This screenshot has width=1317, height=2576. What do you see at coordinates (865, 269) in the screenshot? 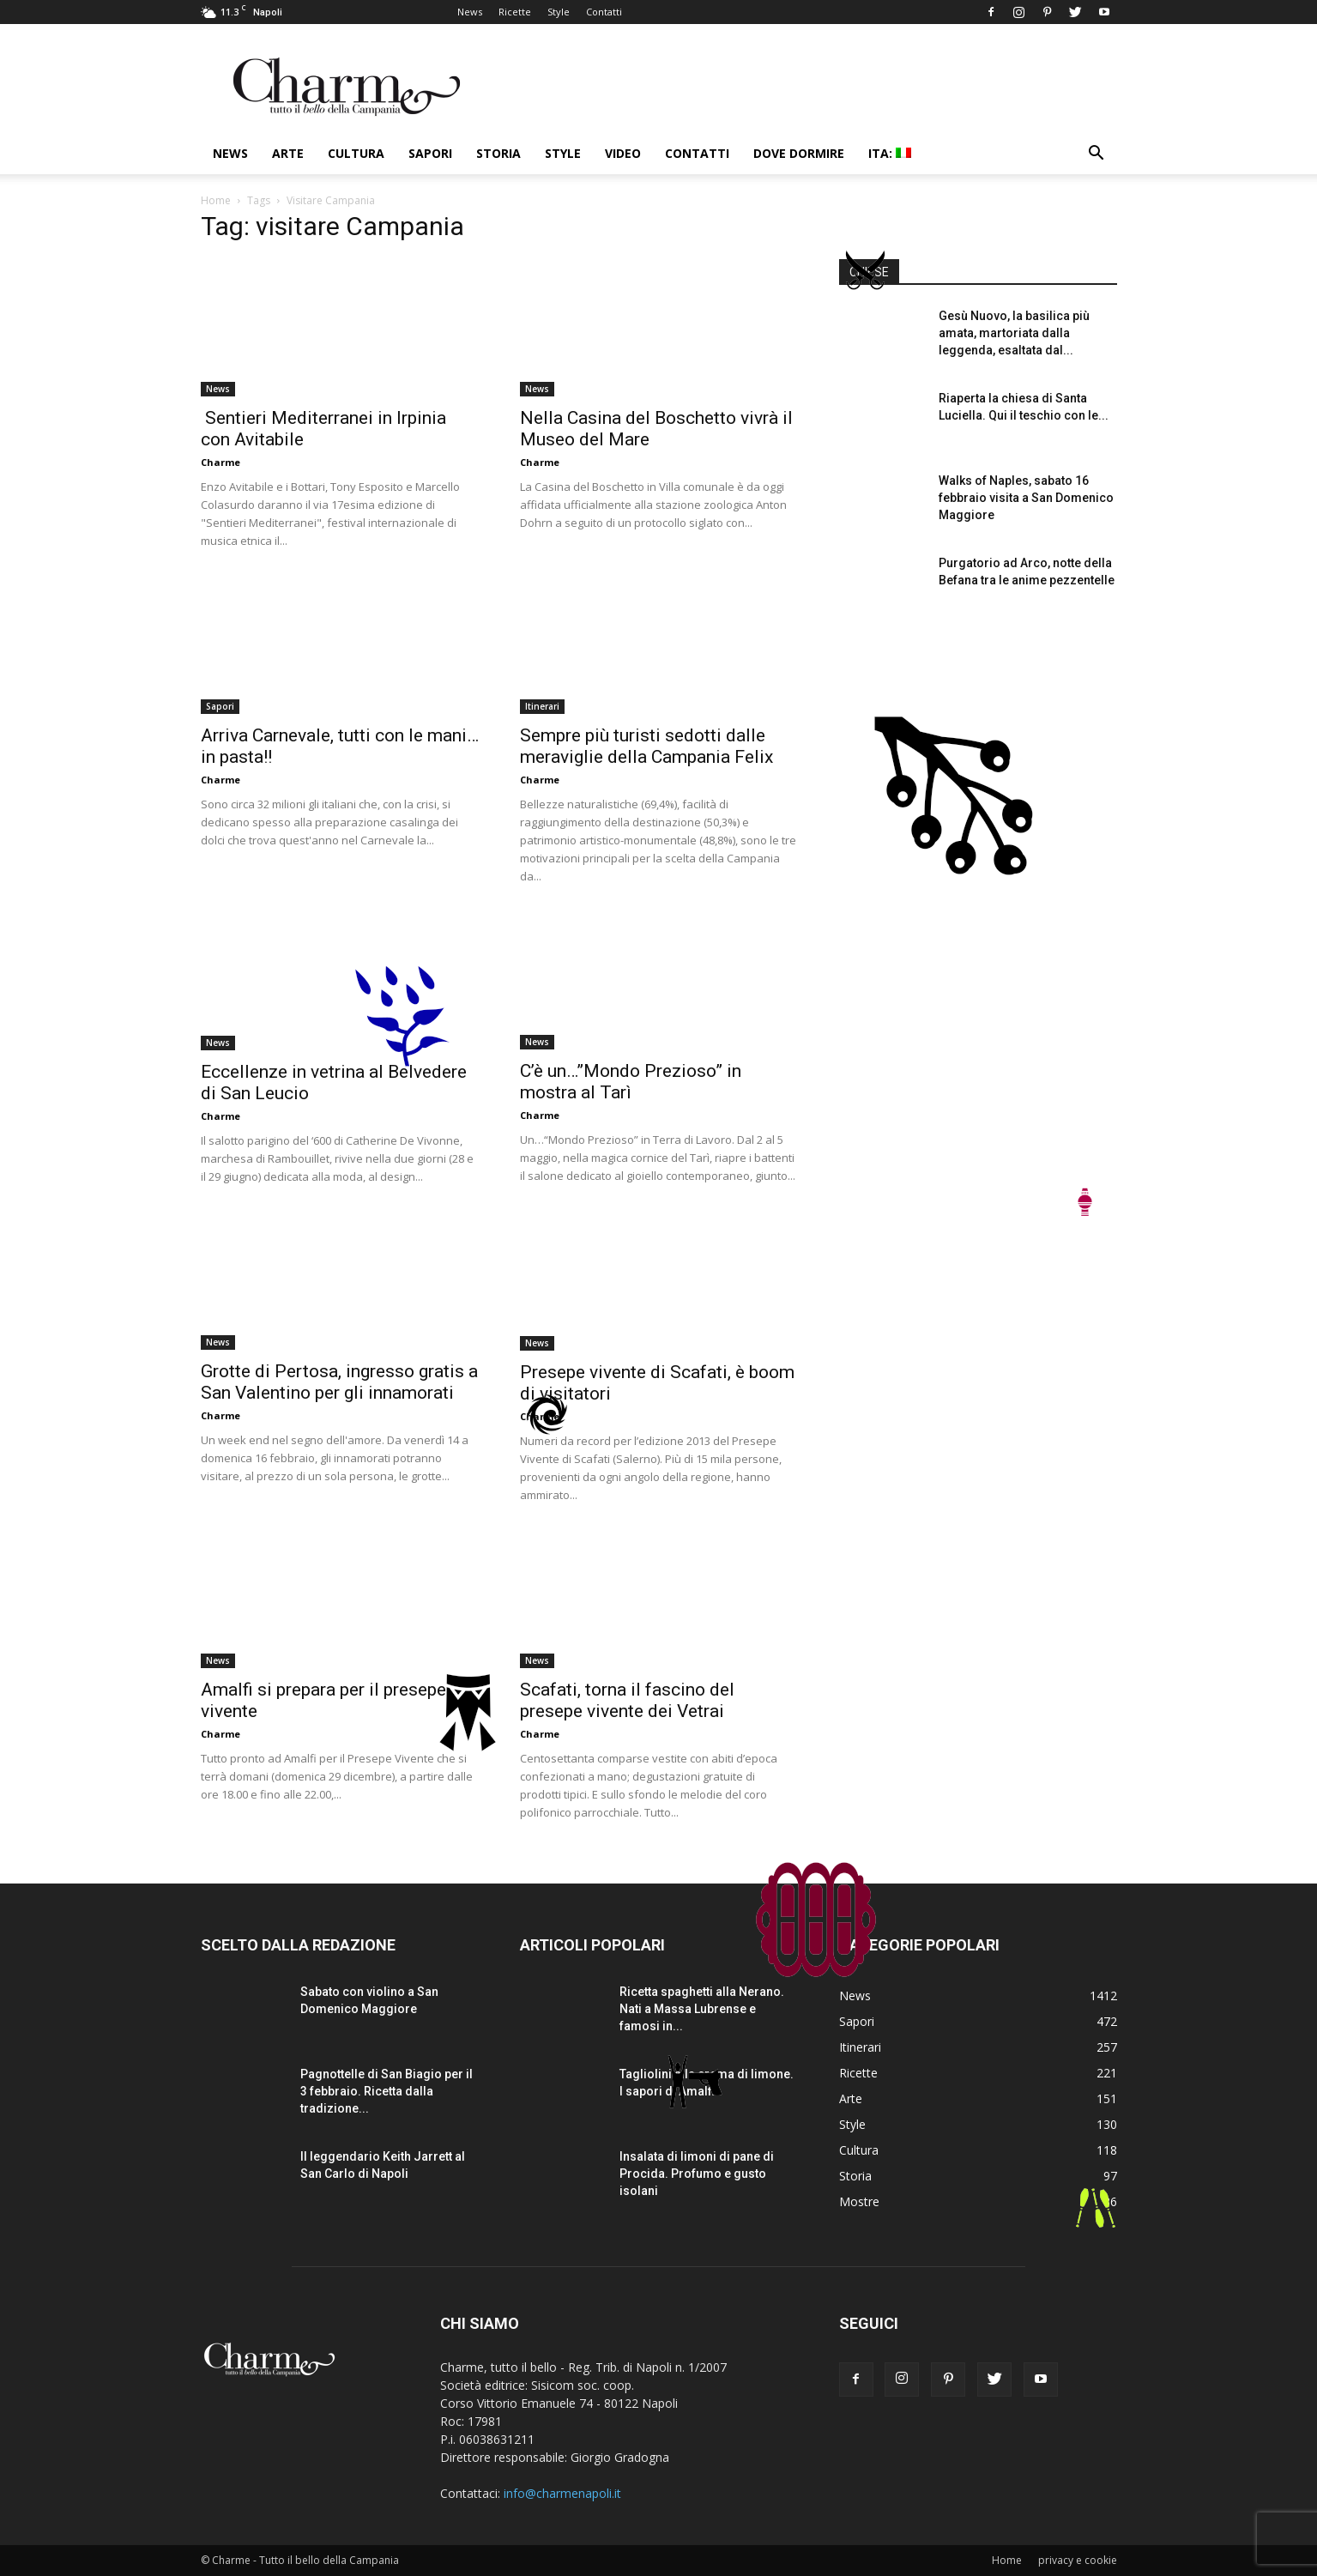
I see `initiate combat or battle mode` at bounding box center [865, 269].